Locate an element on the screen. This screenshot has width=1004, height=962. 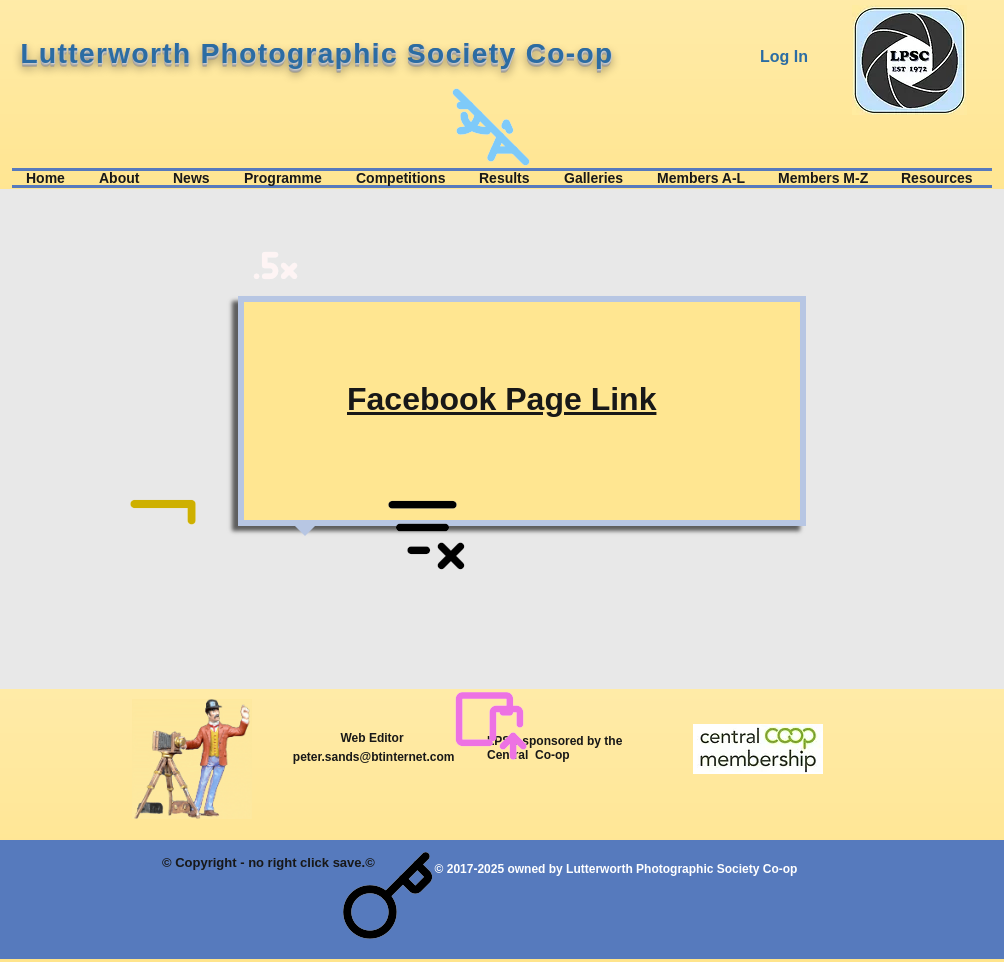
clear all active filters is located at coordinates (422, 527).